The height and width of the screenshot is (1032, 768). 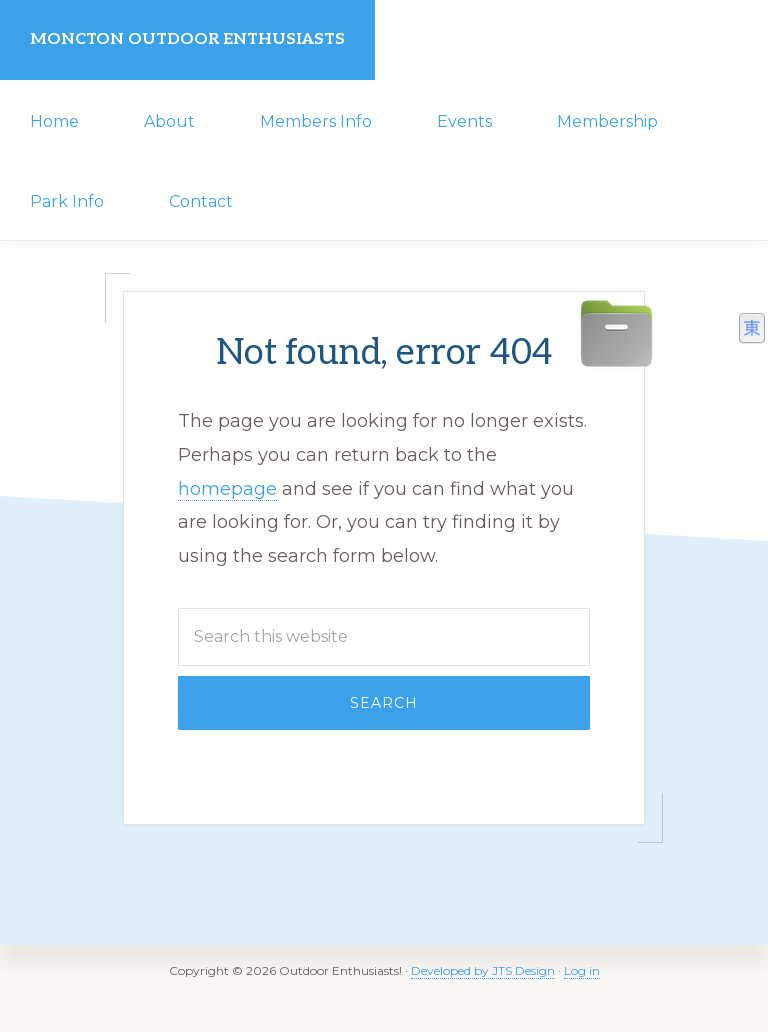 I want to click on launch gnome mahjongg tile matching game, so click(x=752, y=328).